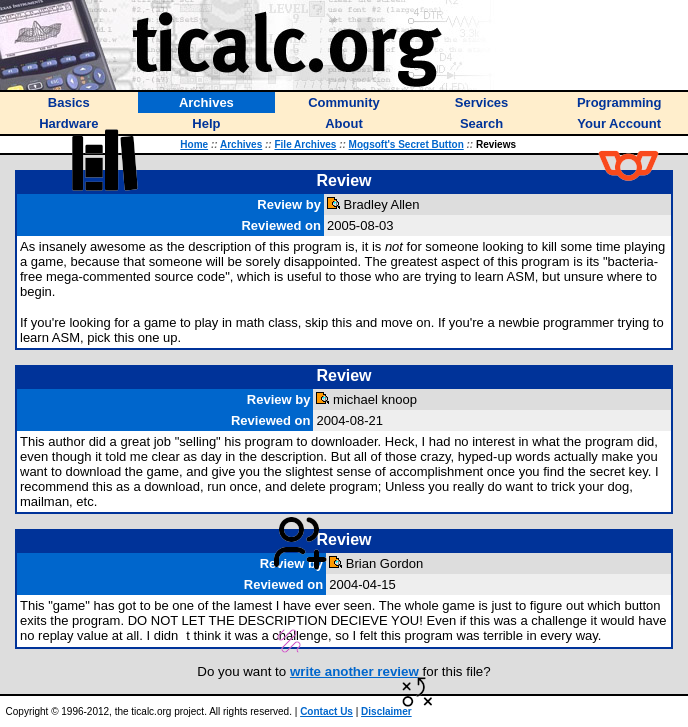 The width and height of the screenshot is (688, 727). Describe the element at coordinates (289, 641) in the screenshot. I see `access freehand drawing or annotation tools` at that location.